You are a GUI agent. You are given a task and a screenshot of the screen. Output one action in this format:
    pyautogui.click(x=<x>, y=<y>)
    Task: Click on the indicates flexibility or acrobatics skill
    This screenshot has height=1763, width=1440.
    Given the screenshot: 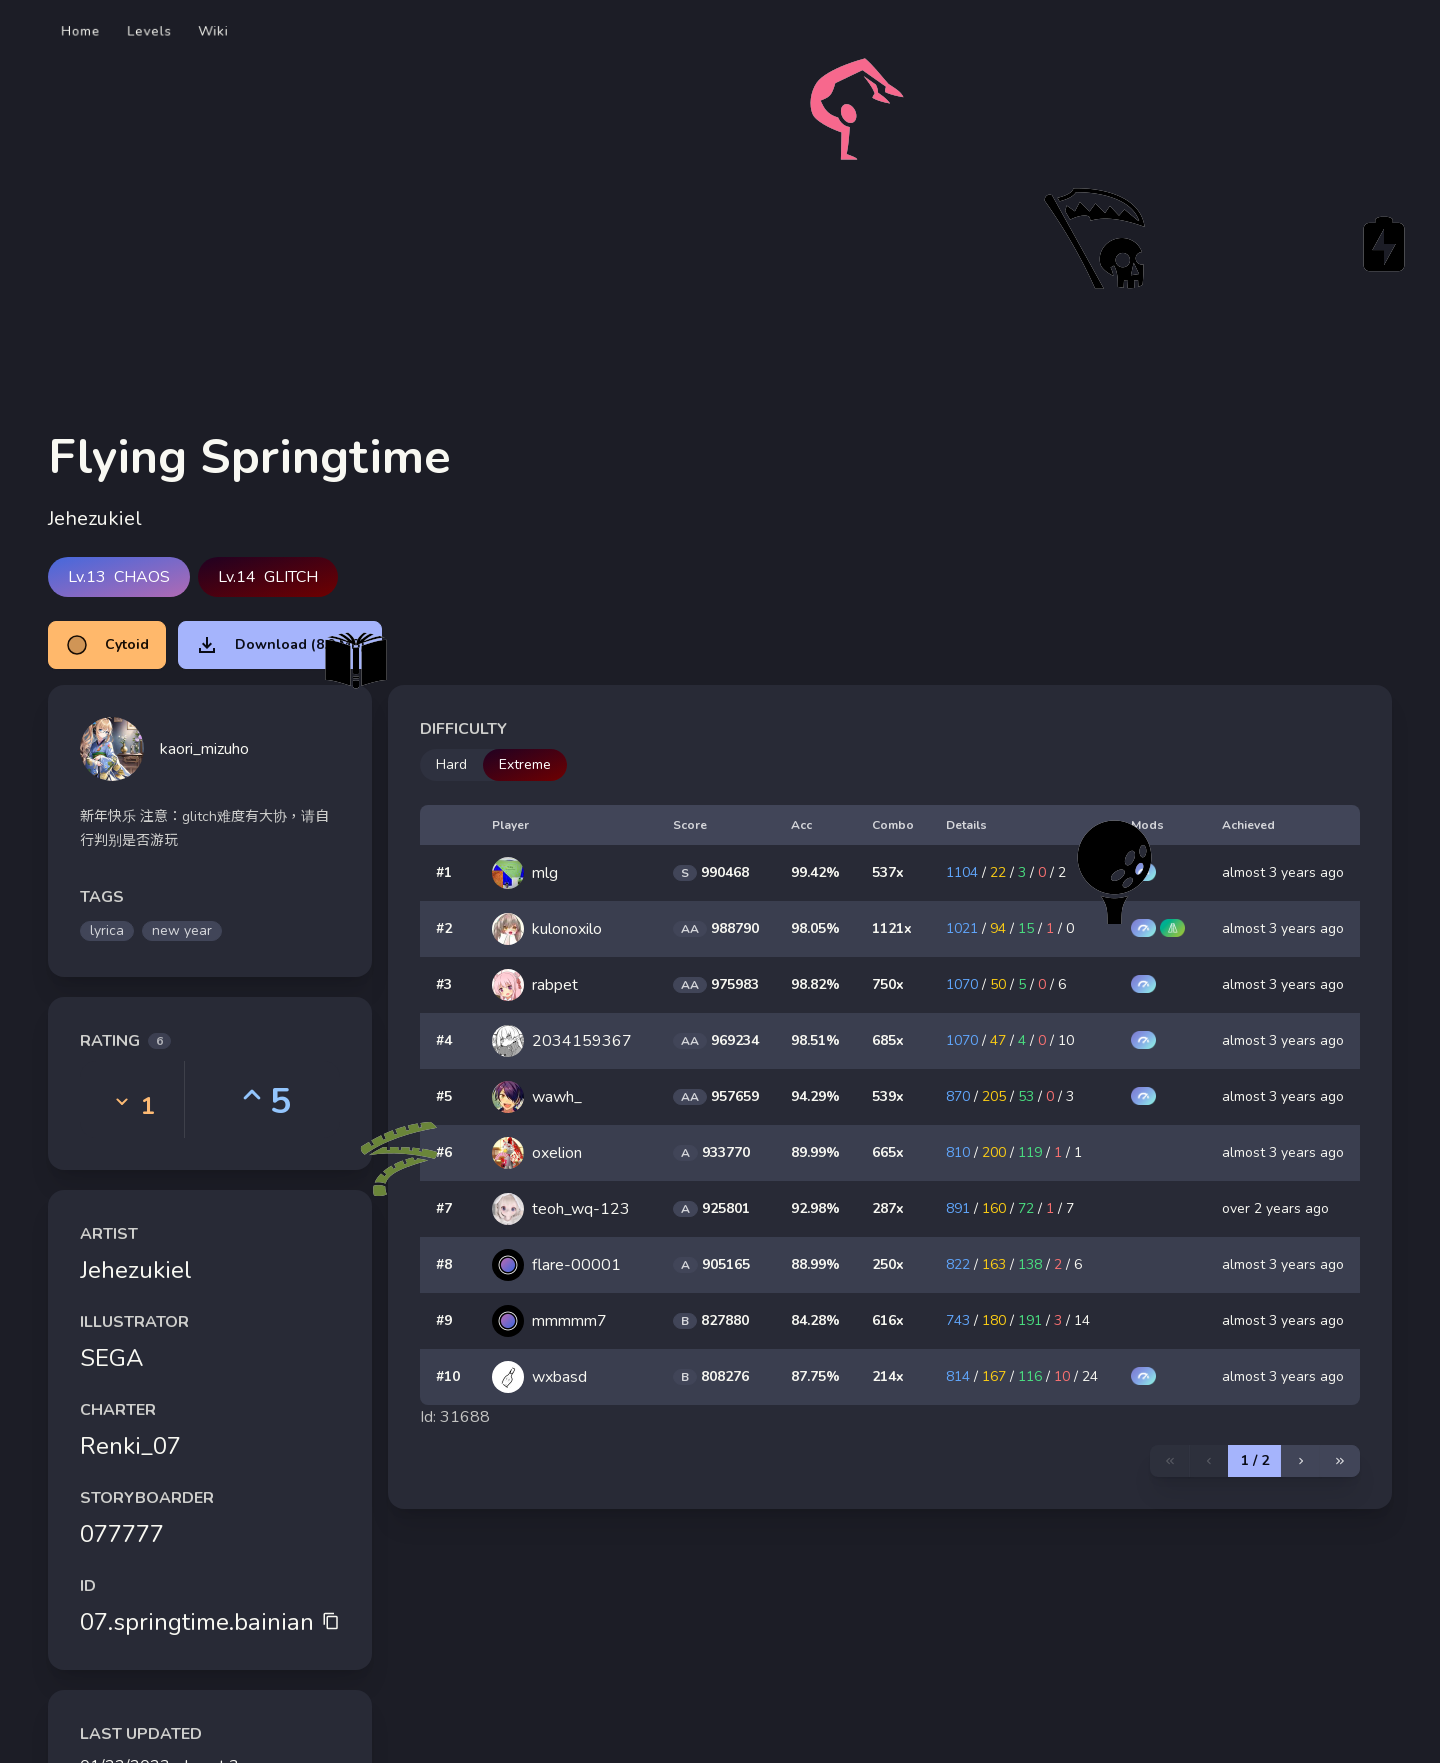 What is the action you would take?
    pyautogui.click(x=857, y=109)
    